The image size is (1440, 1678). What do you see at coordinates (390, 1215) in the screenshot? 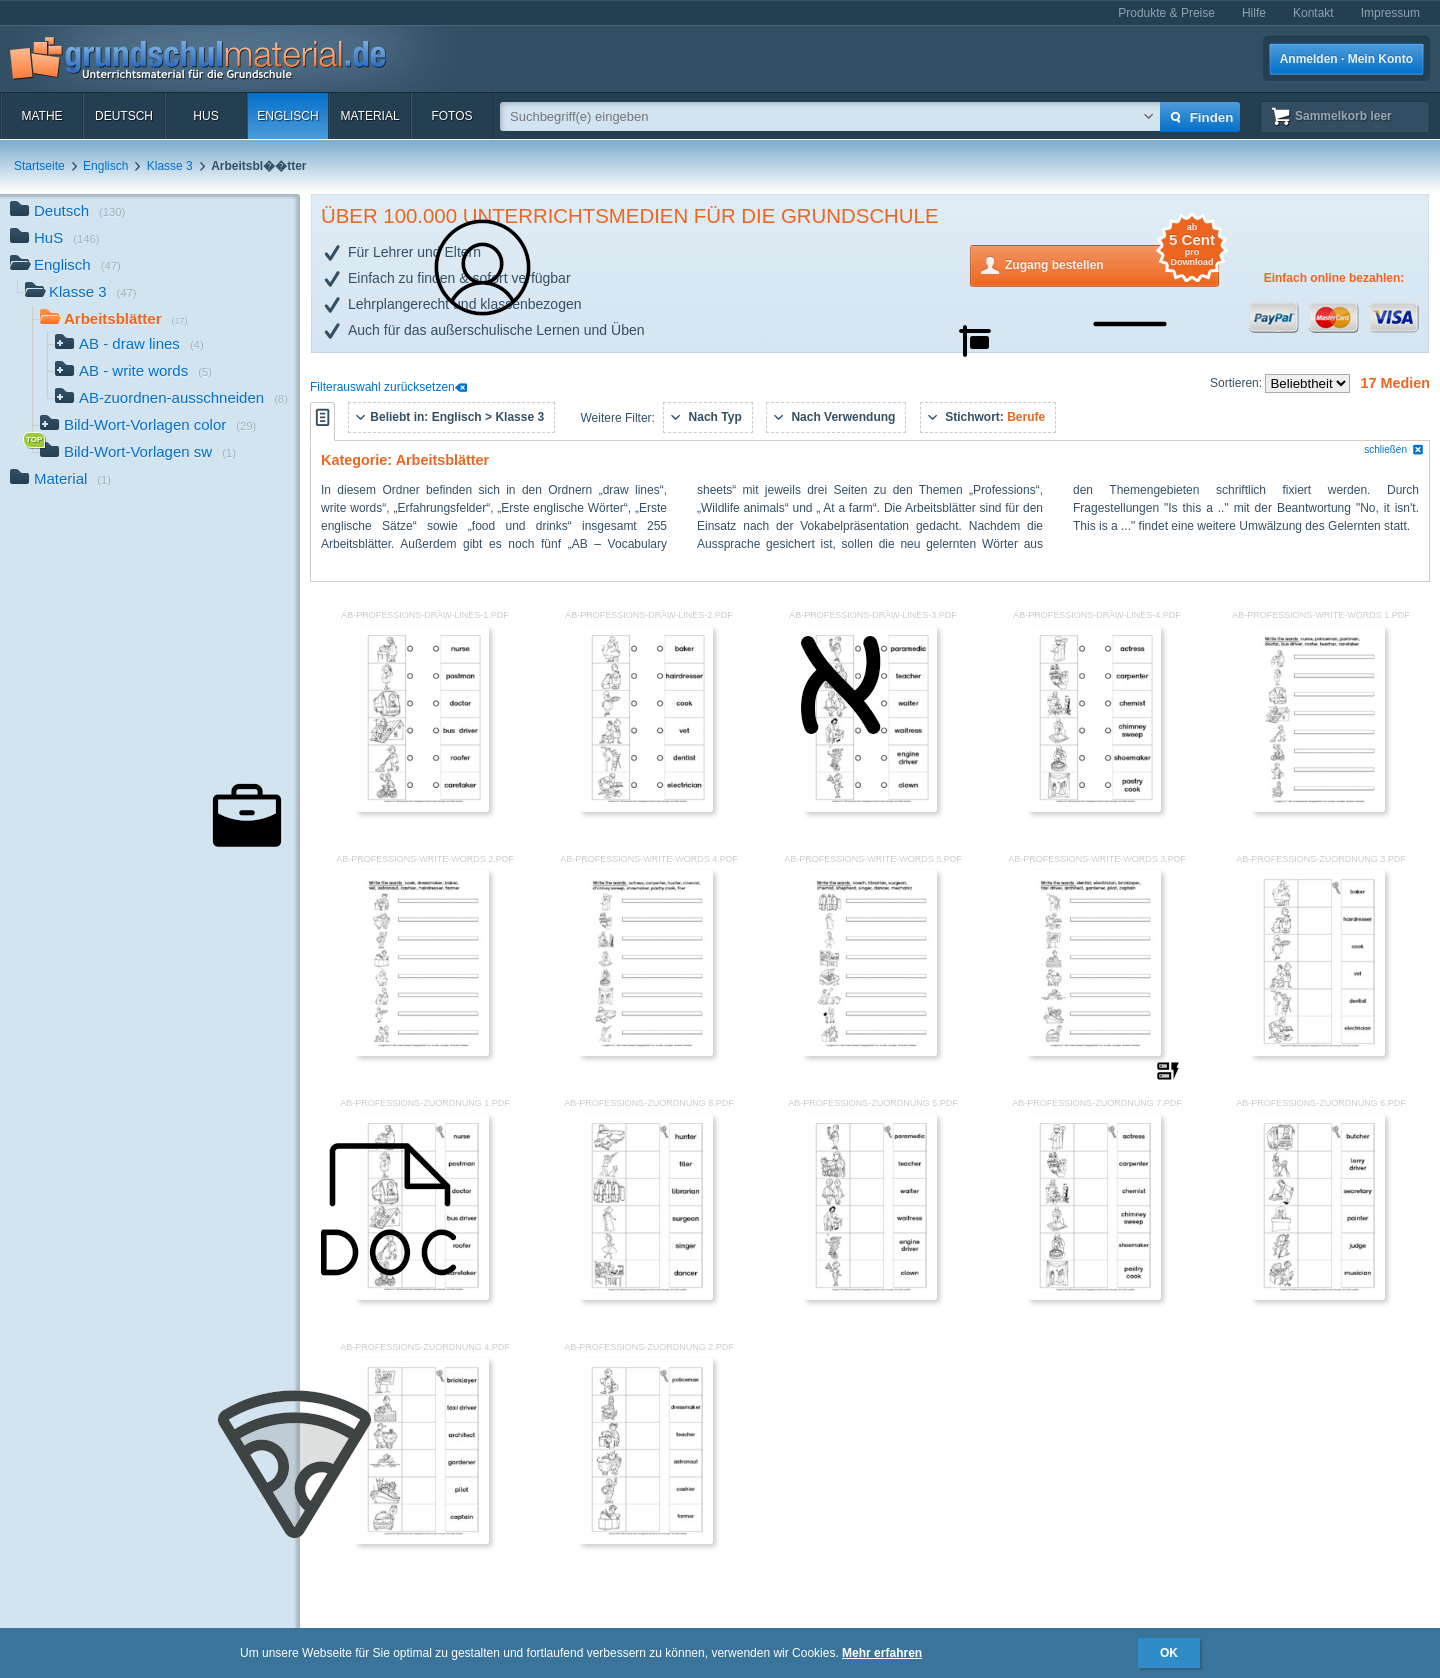
I see `open a document file` at bounding box center [390, 1215].